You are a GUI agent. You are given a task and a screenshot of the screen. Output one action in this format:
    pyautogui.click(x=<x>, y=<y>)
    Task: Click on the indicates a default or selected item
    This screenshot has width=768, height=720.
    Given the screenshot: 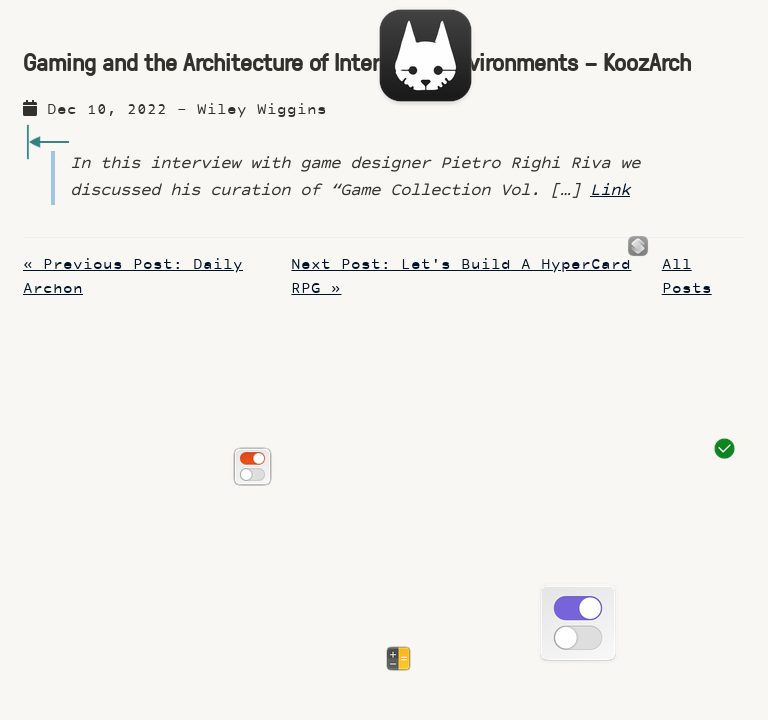 What is the action you would take?
    pyautogui.click(x=724, y=448)
    